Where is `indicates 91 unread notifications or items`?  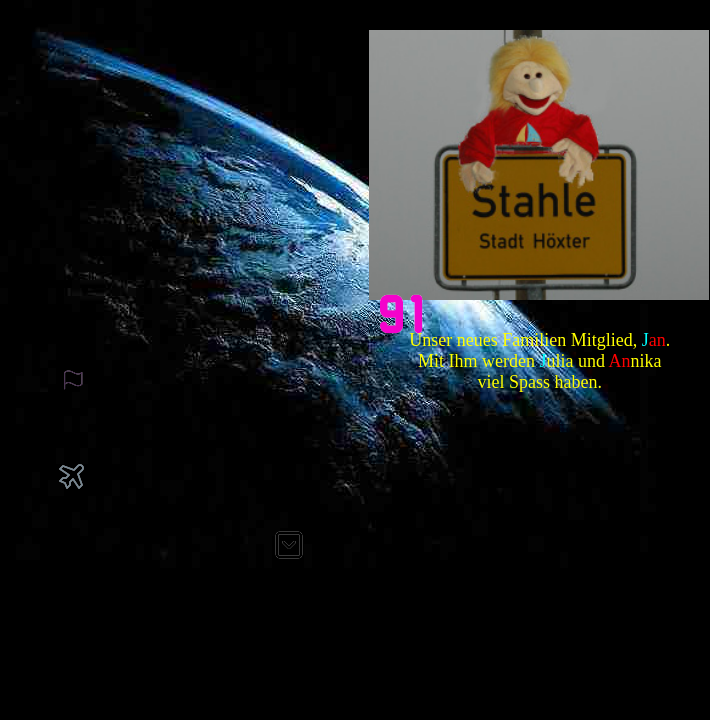
indicates 91 unread notifications or items is located at coordinates (403, 314).